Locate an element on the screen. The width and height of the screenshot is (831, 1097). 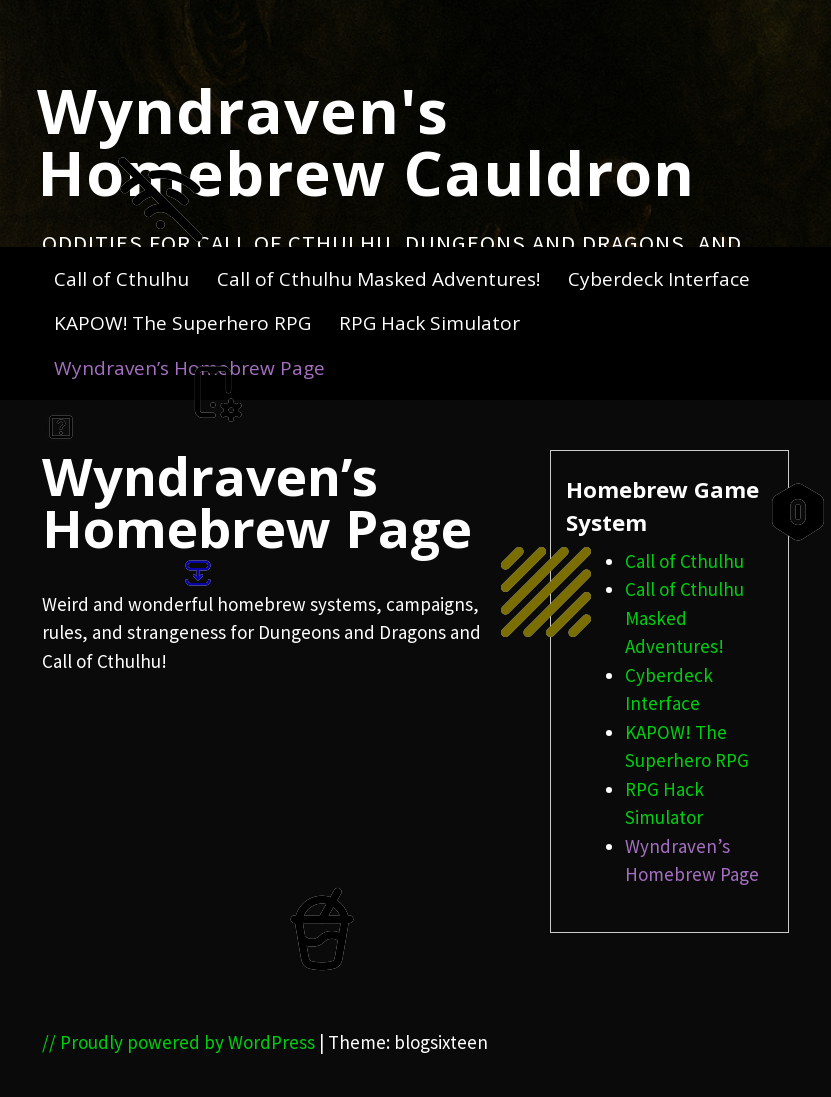
access mobile device settings is located at coordinates (213, 392).